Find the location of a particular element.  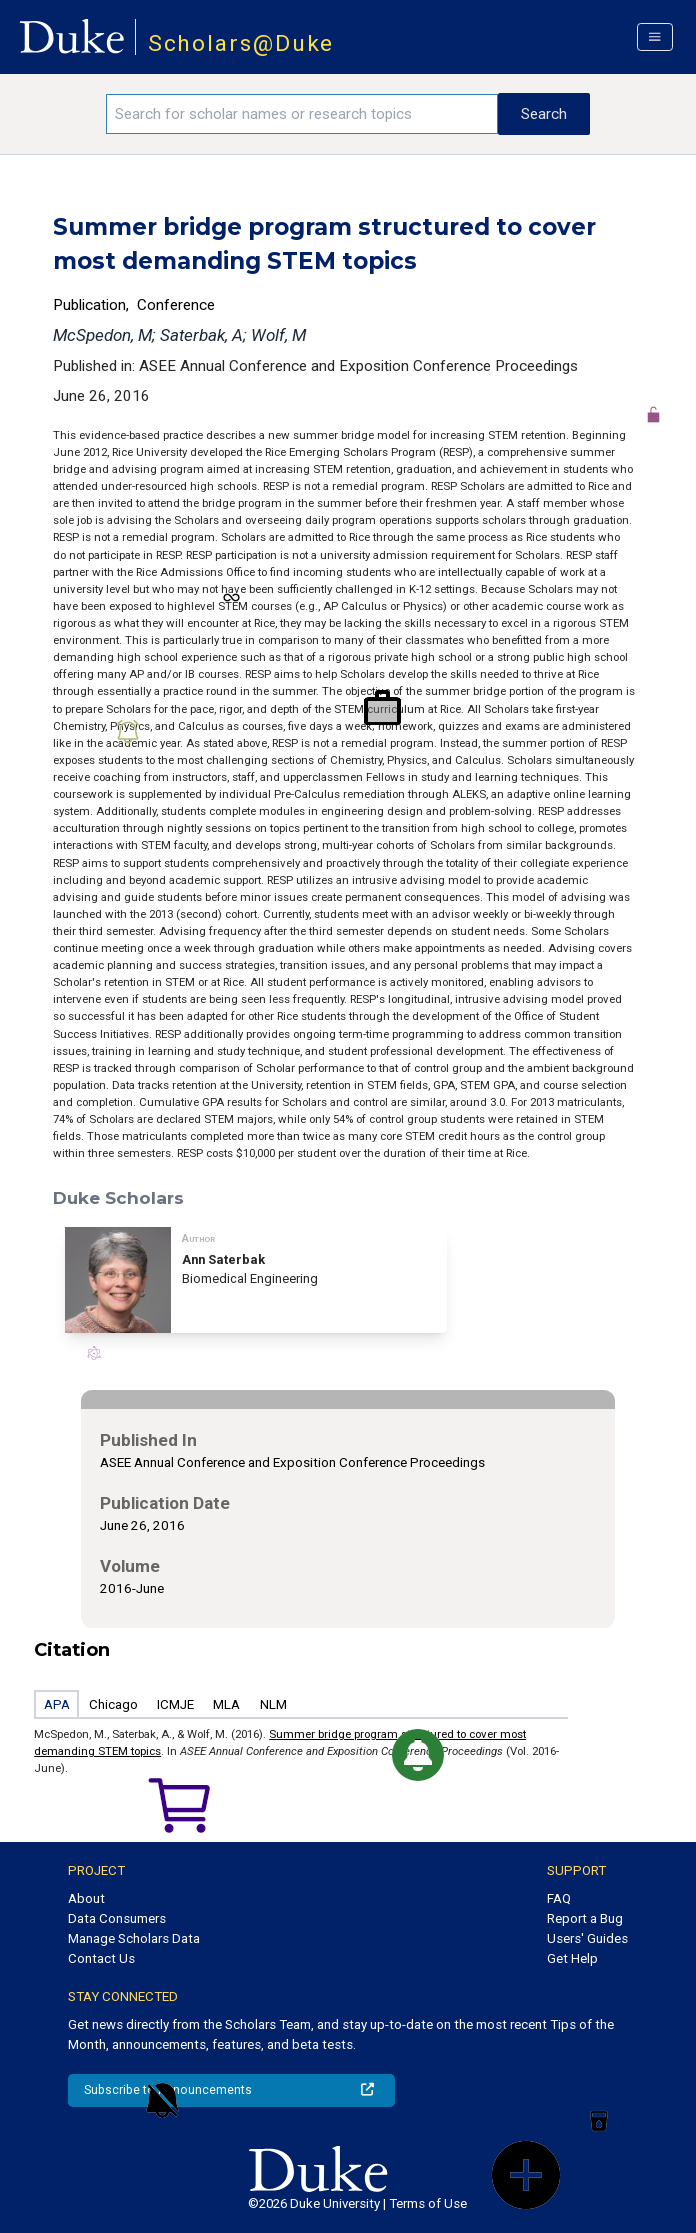

access work-related files or documents is located at coordinates (382, 708).